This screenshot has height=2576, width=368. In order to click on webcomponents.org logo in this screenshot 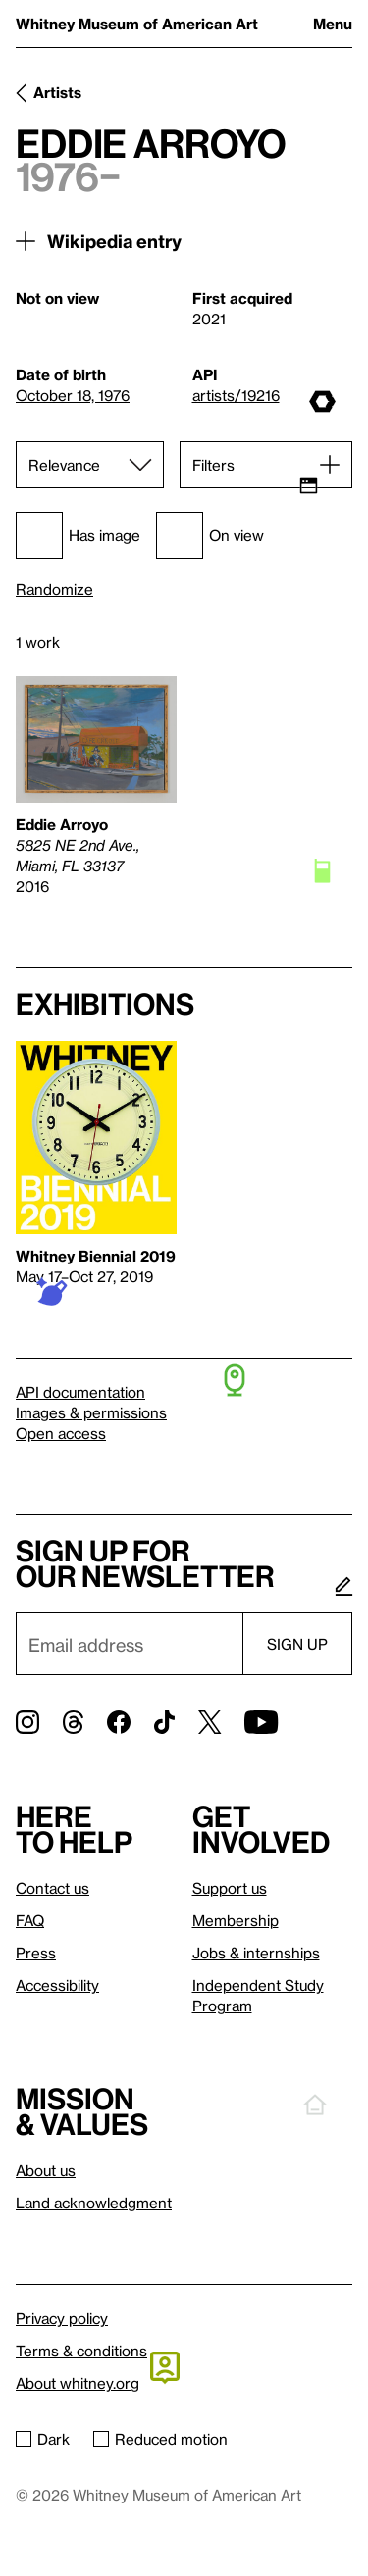, I will do `click(322, 401)`.